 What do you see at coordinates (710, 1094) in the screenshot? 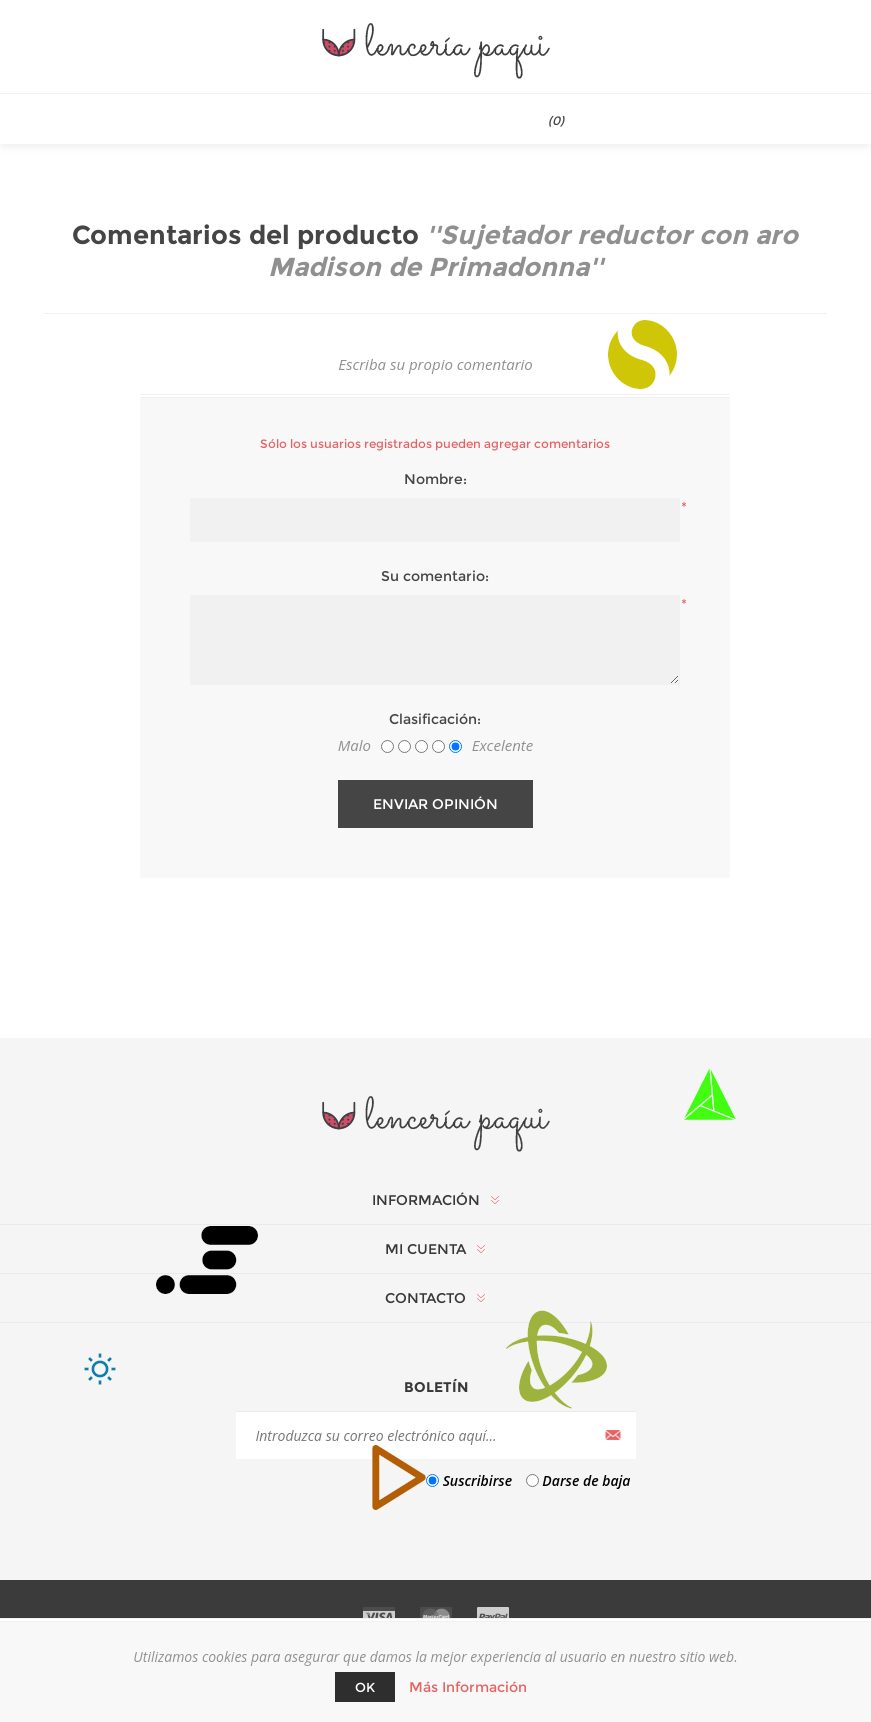
I see `cmake build system logo` at bounding box center [710, 1094].